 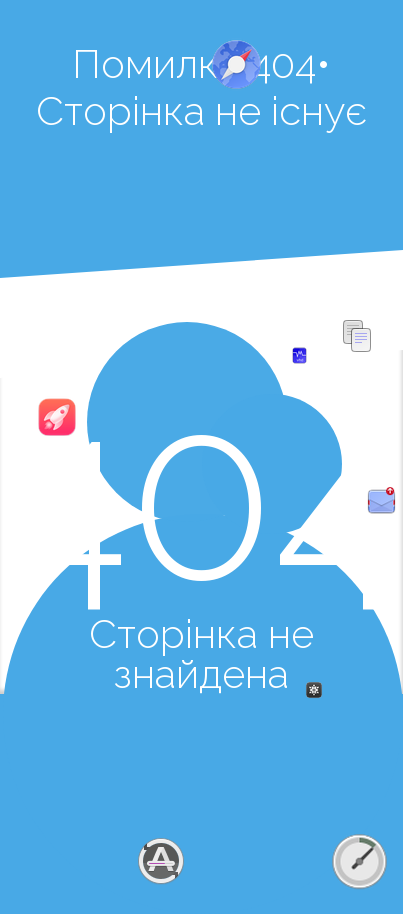 What do you see at coordinates (161, 861) in the screenshot?
I see `check for available software updates` at bounding box center [161, 861].